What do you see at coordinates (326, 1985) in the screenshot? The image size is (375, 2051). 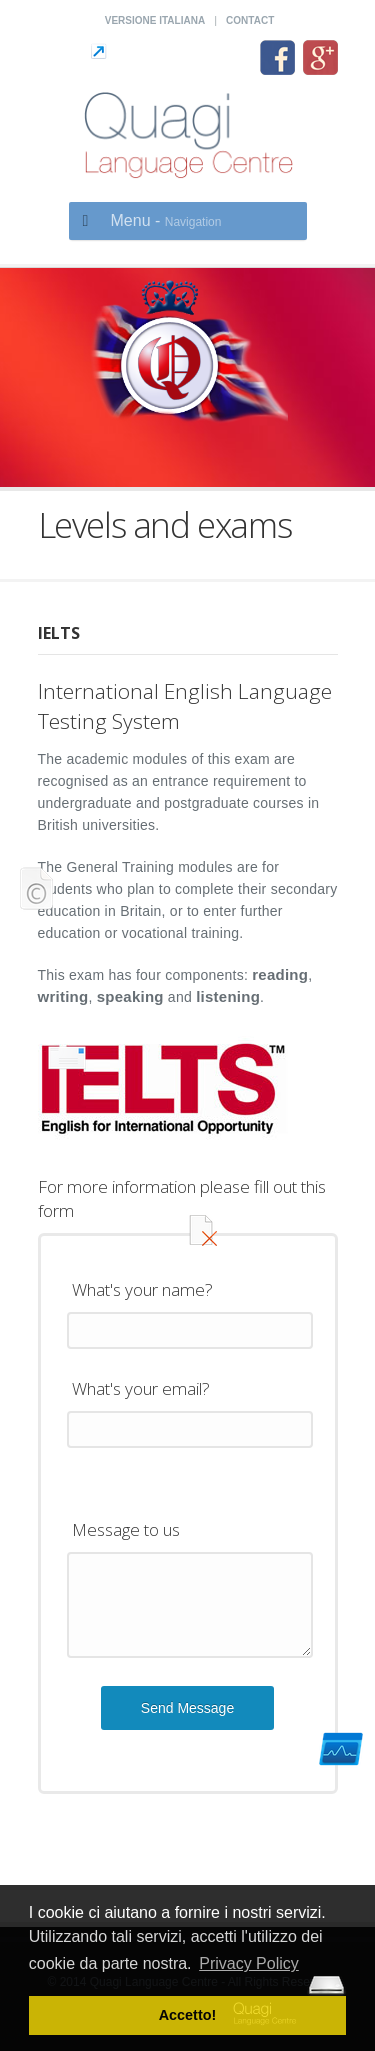 I see `access removable storage device` at bounding box center [326, 1985].